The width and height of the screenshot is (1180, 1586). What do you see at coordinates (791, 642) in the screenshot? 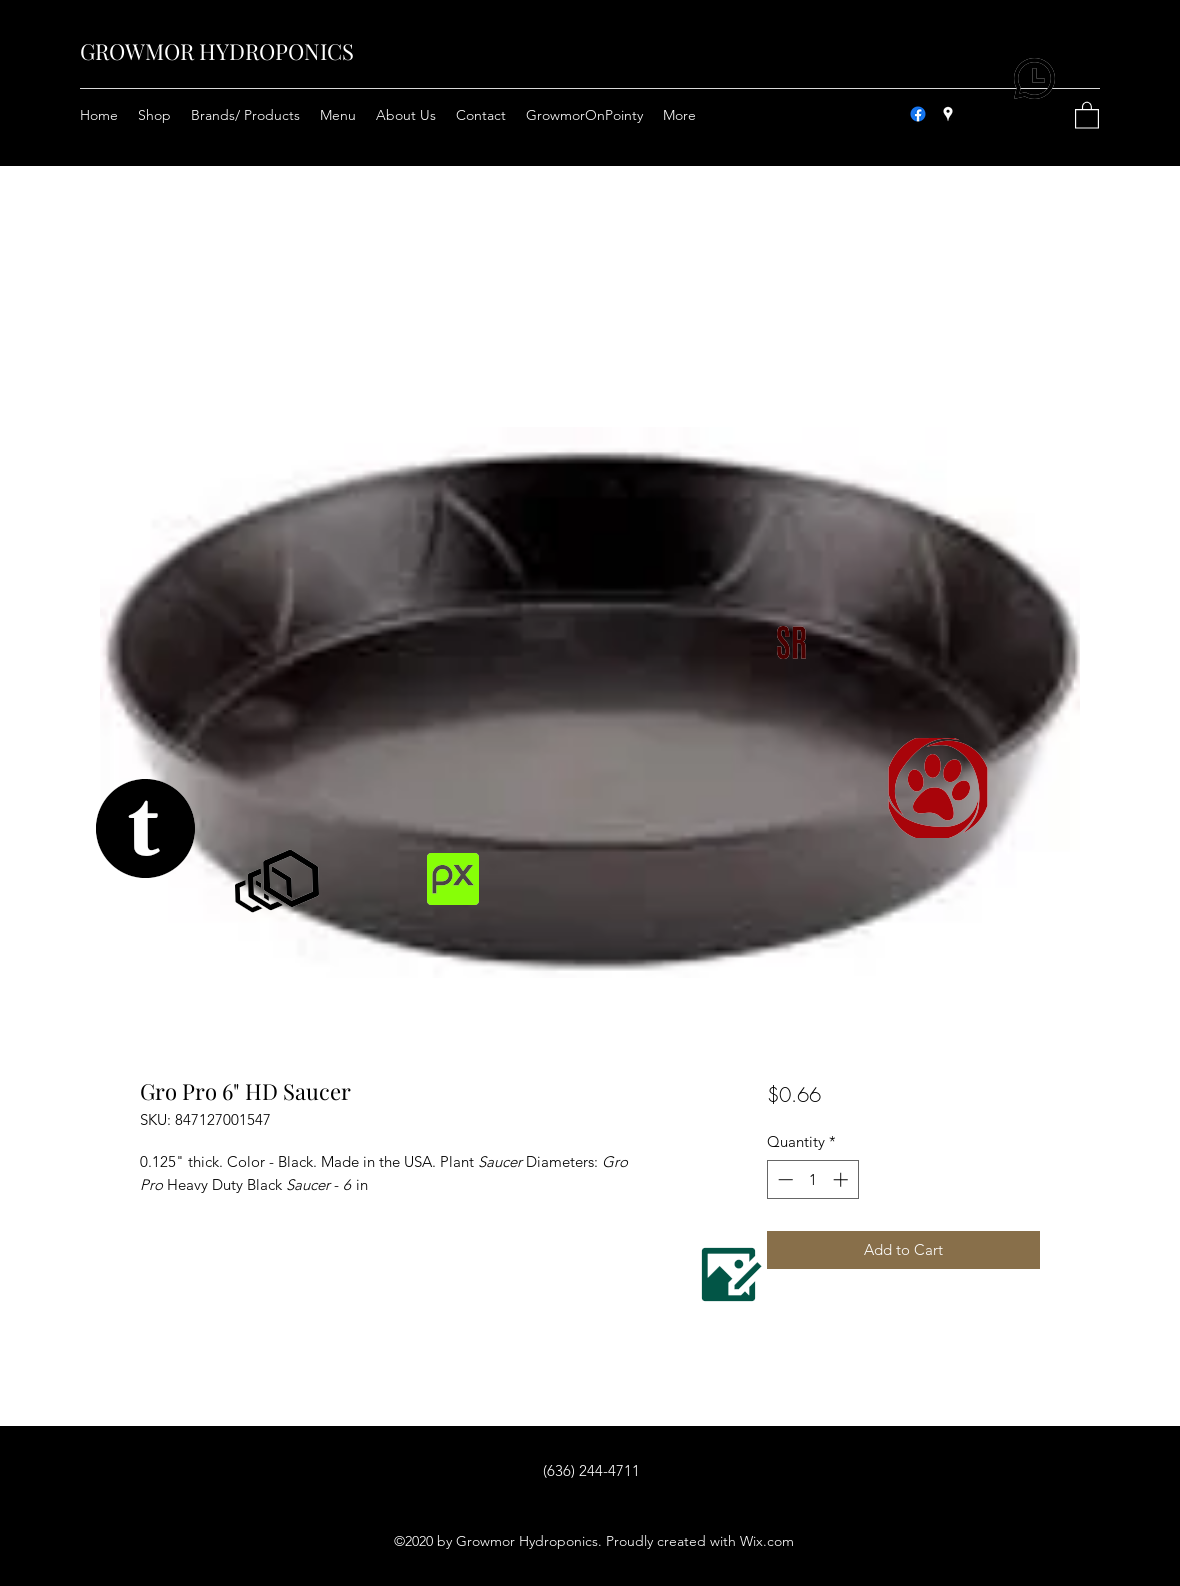
I see `visit the Standard Resume website` at bounding box center [791, 642].